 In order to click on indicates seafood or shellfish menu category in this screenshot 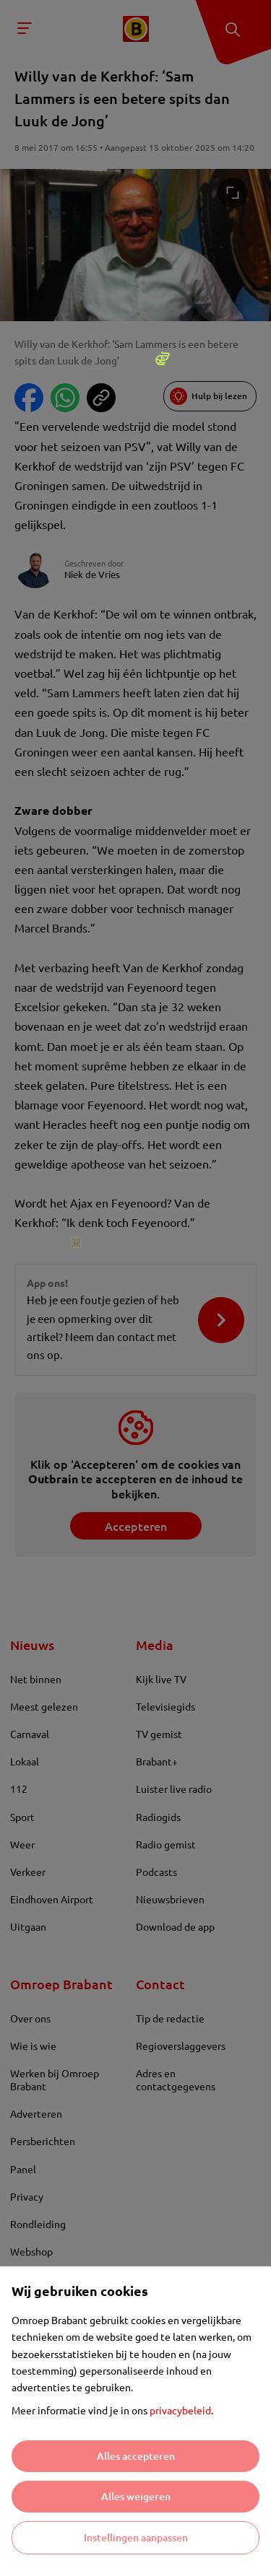, I will do `click(163, 359)`.